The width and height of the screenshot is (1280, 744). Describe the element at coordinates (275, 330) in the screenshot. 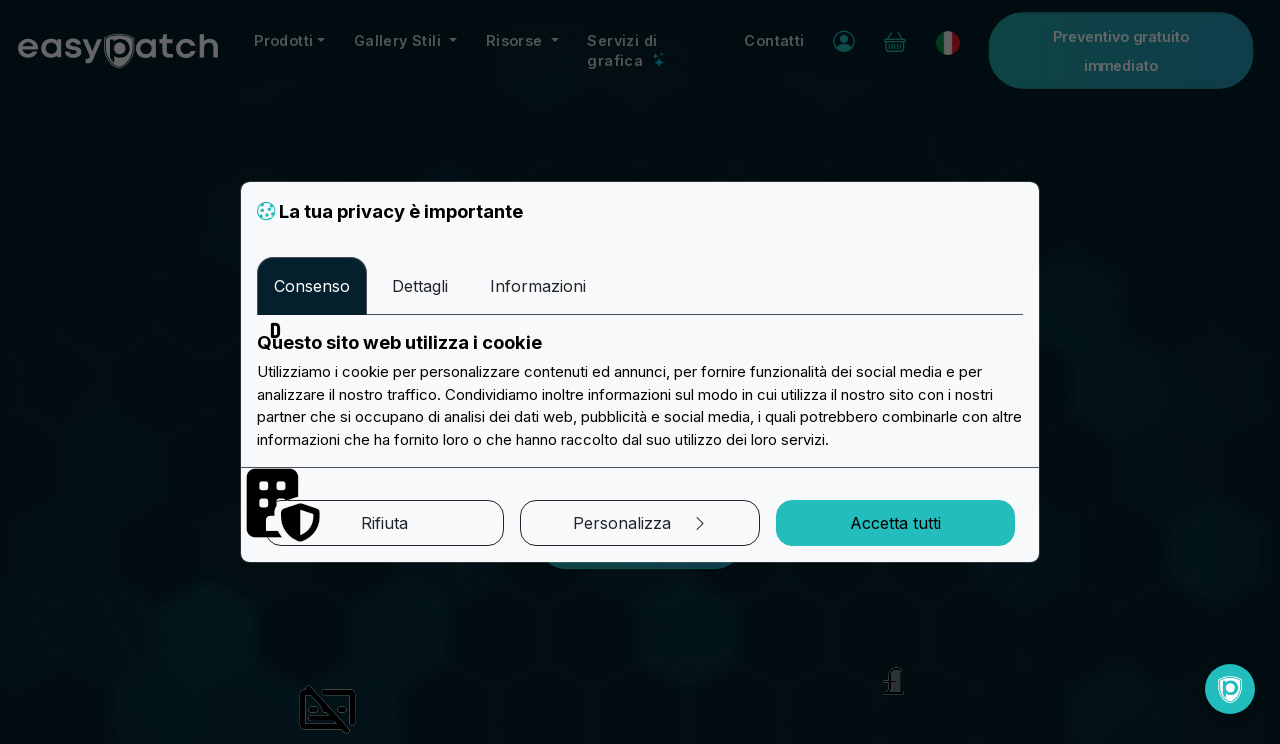

I see `indicates a "D" grade or rating` at that location.